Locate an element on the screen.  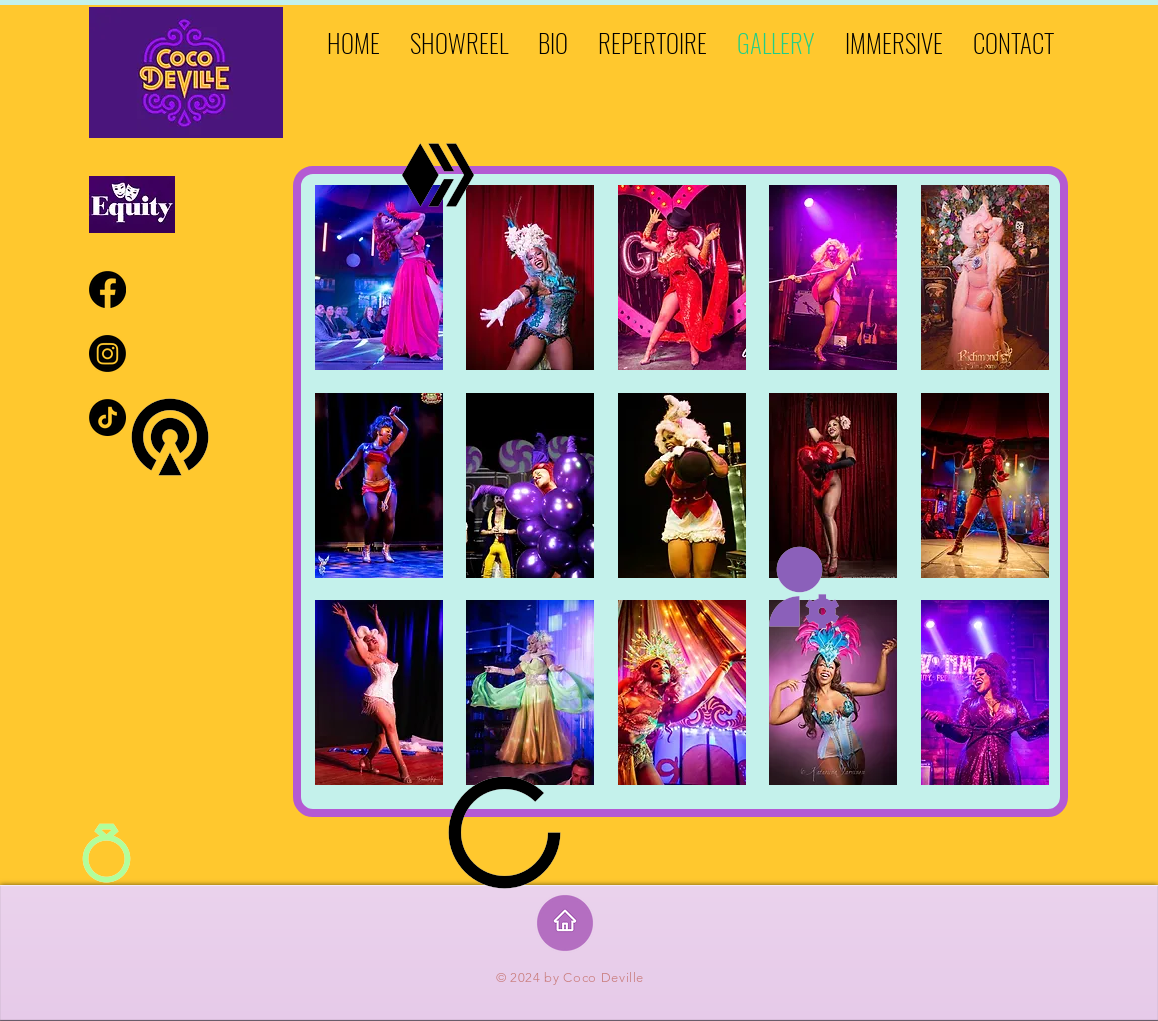
indicates content is loading is located at coordinates (504, 832).